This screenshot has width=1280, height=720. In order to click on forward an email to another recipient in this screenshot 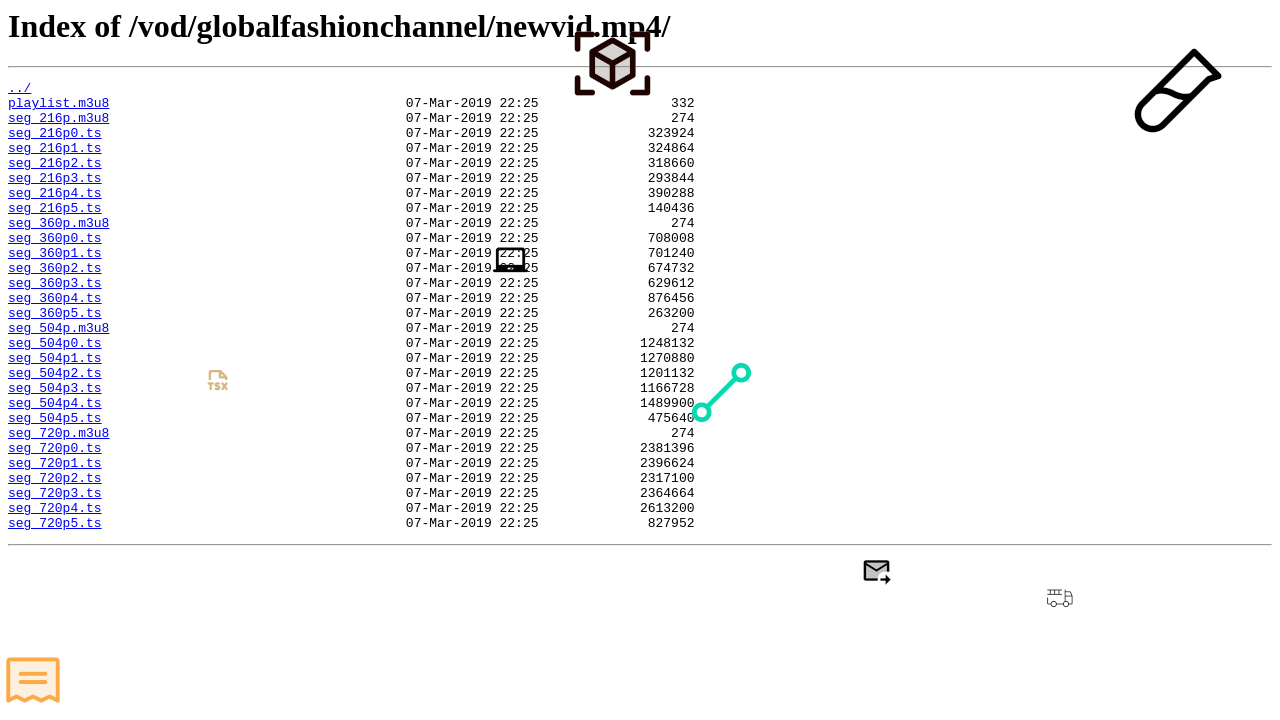, I will do `click(876, 570)`.